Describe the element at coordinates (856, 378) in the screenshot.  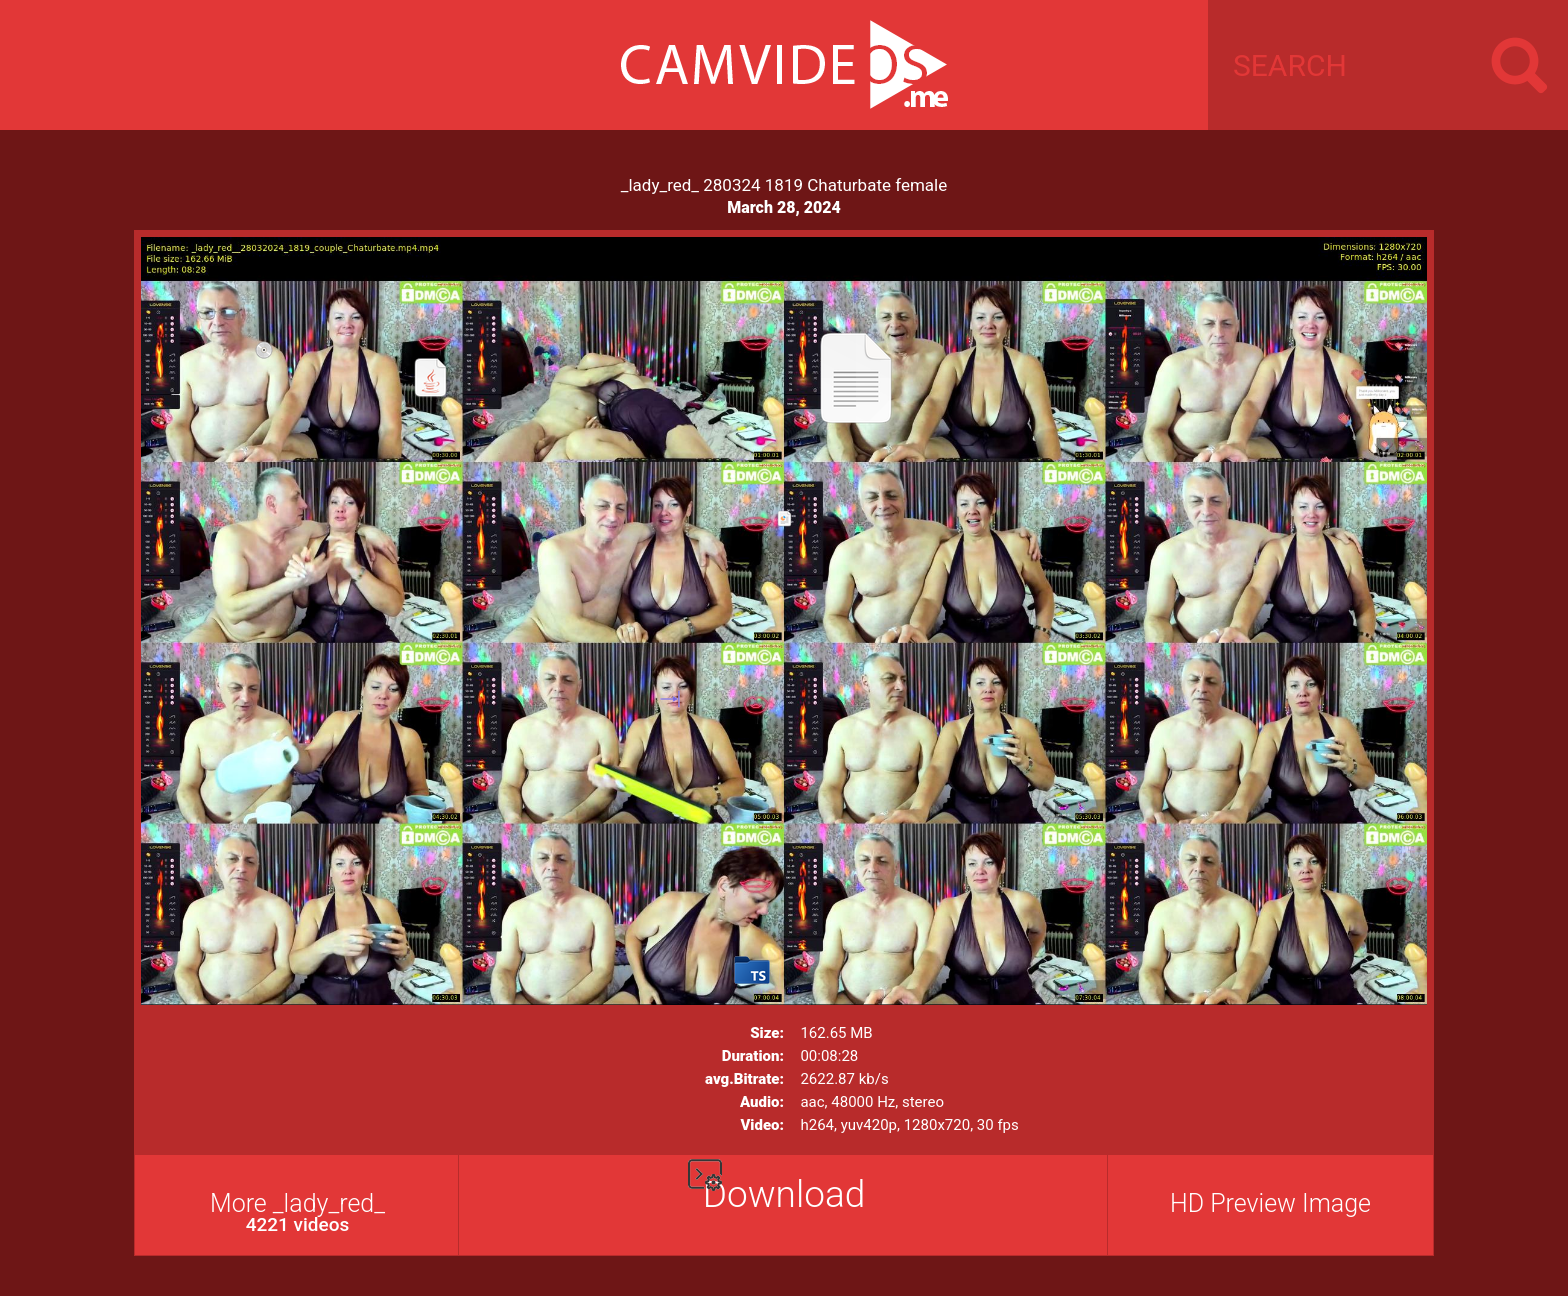
I see `open a plain text file` at that location.